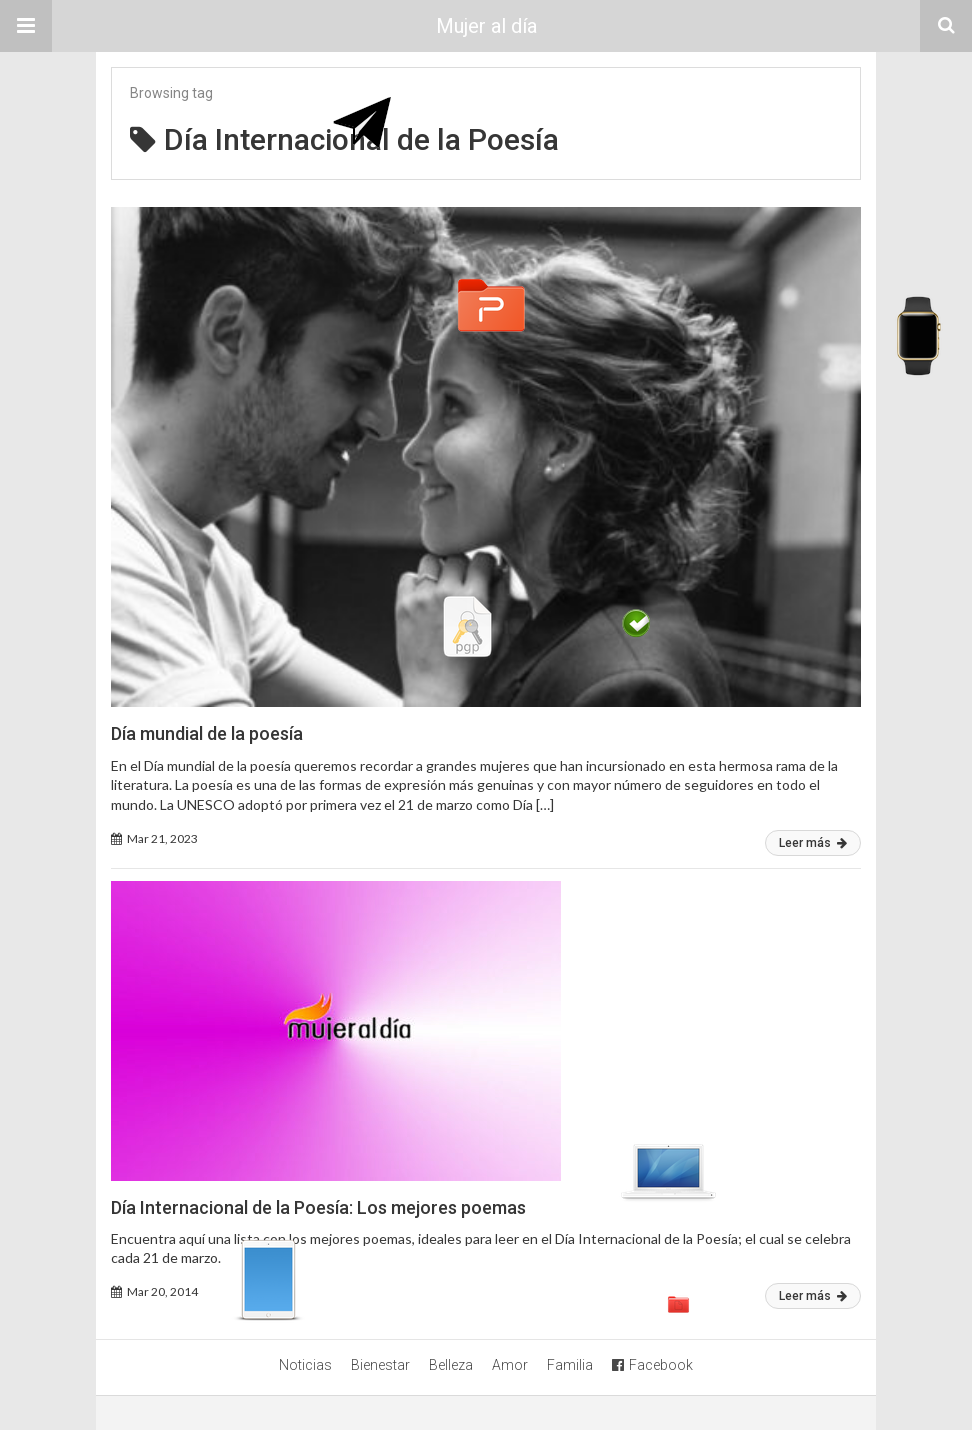  What do you see at coordinates (678, 1304) in the screenshot?
I see `open your documents folder` at bounding box center [678, 1304].